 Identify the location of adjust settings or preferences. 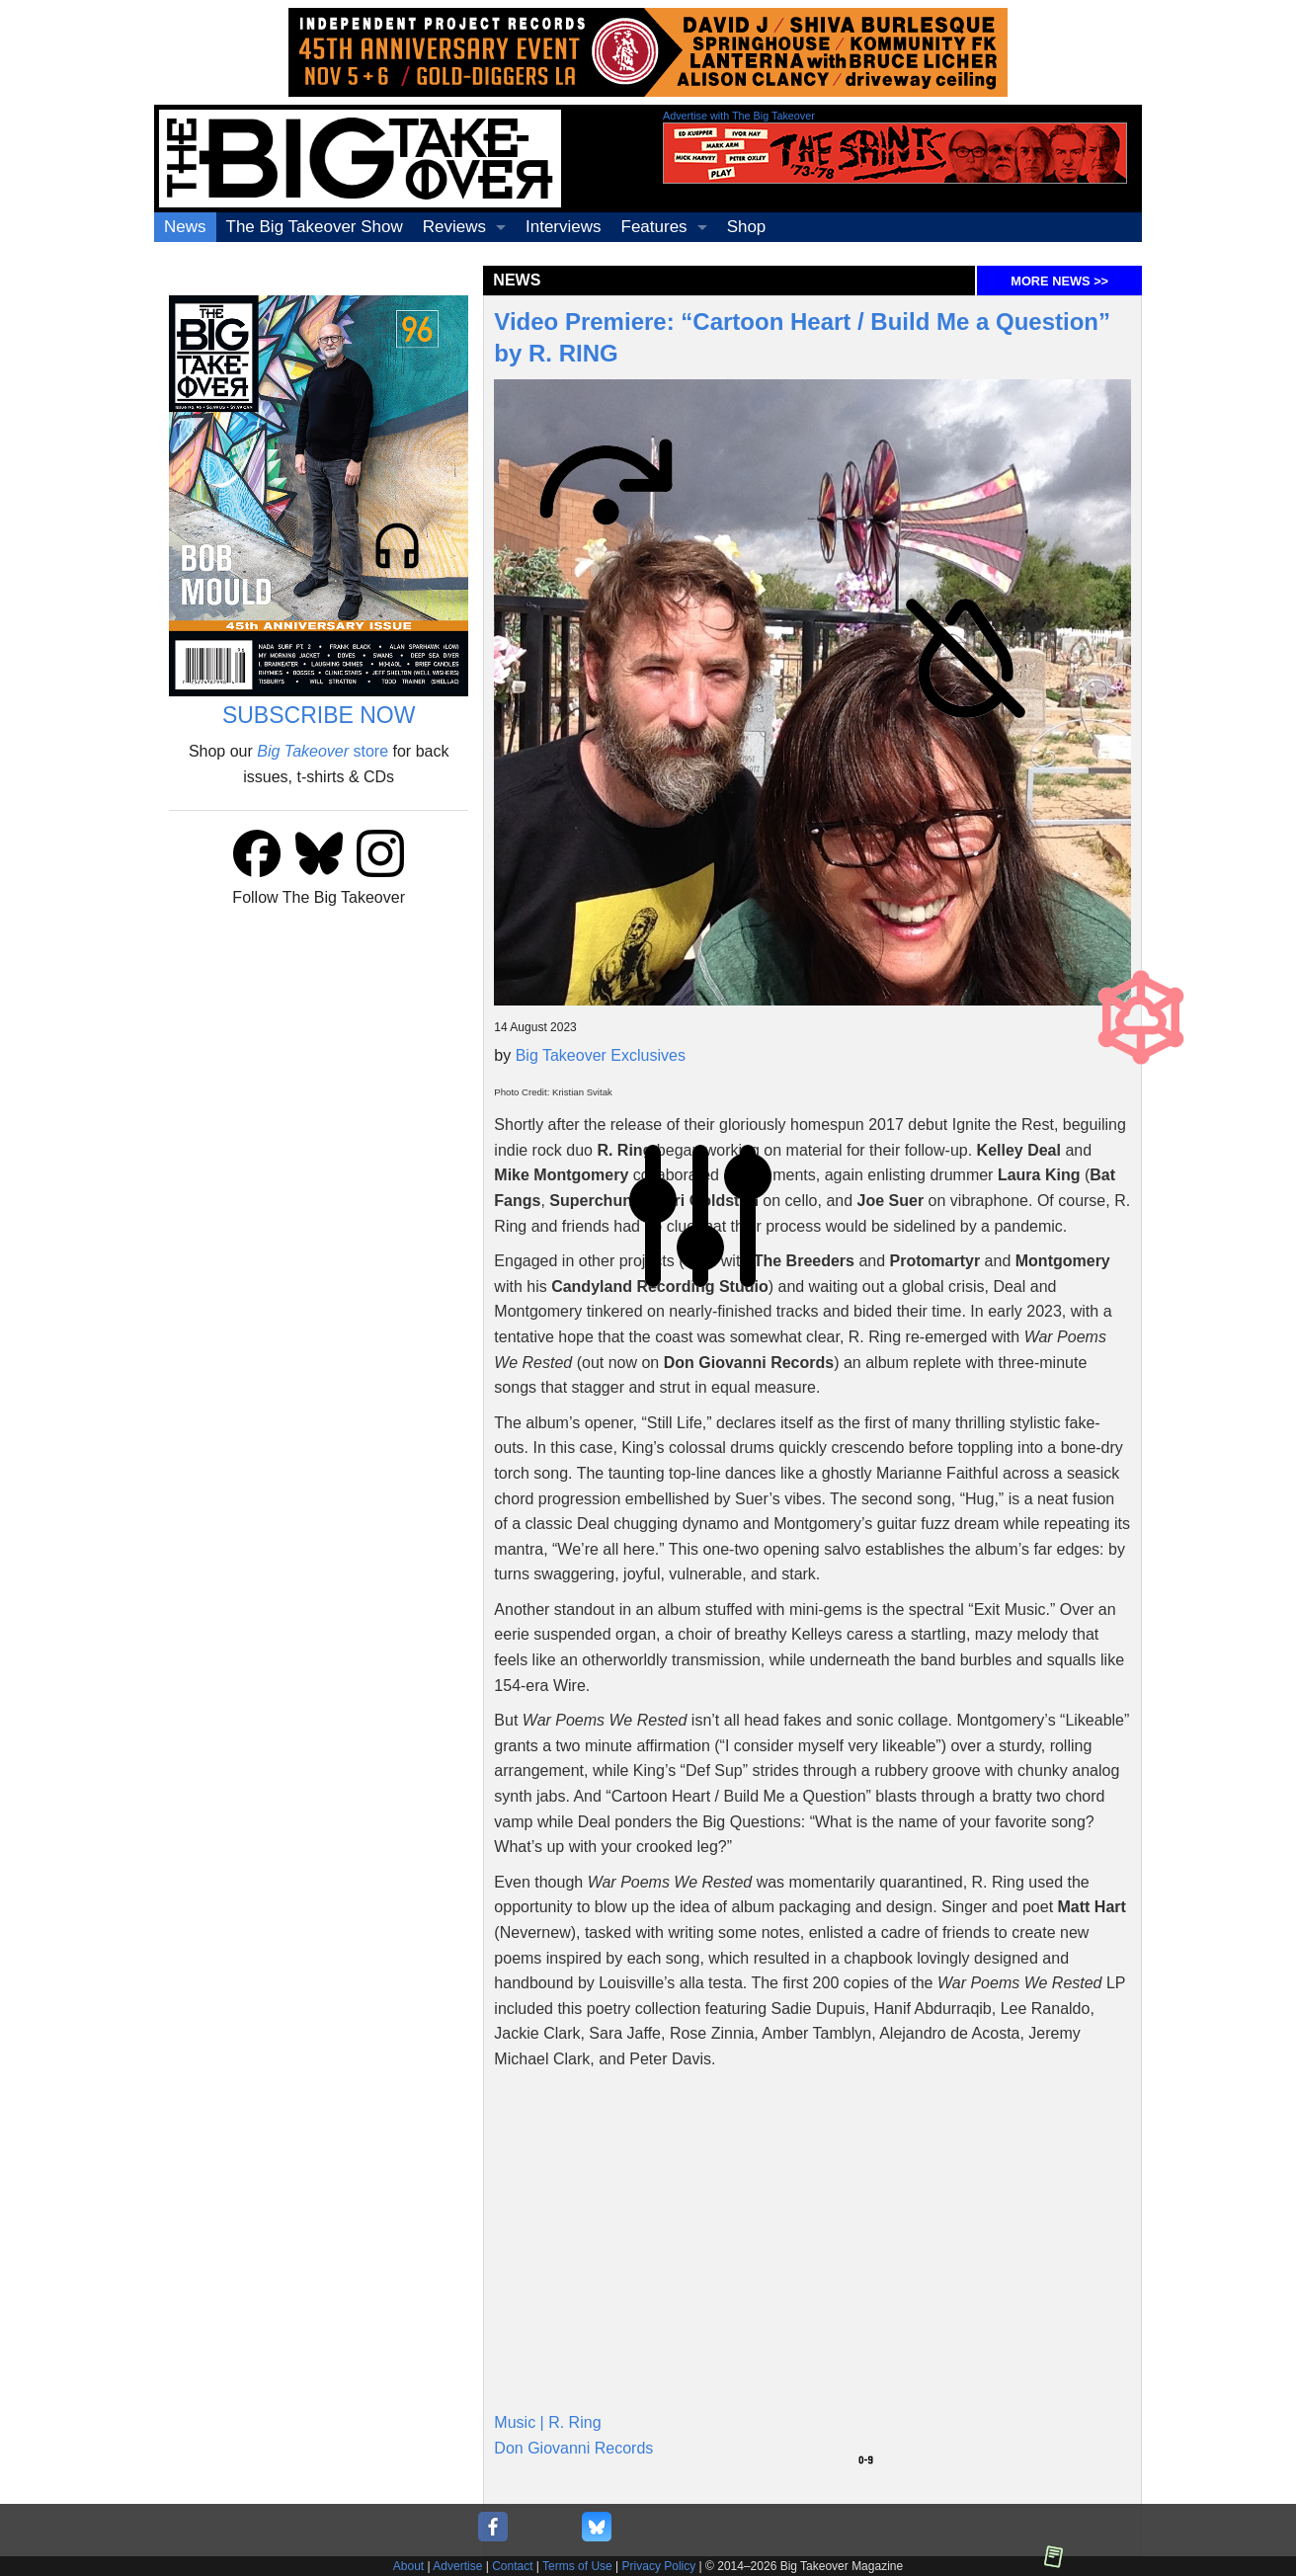
(700, 1216).